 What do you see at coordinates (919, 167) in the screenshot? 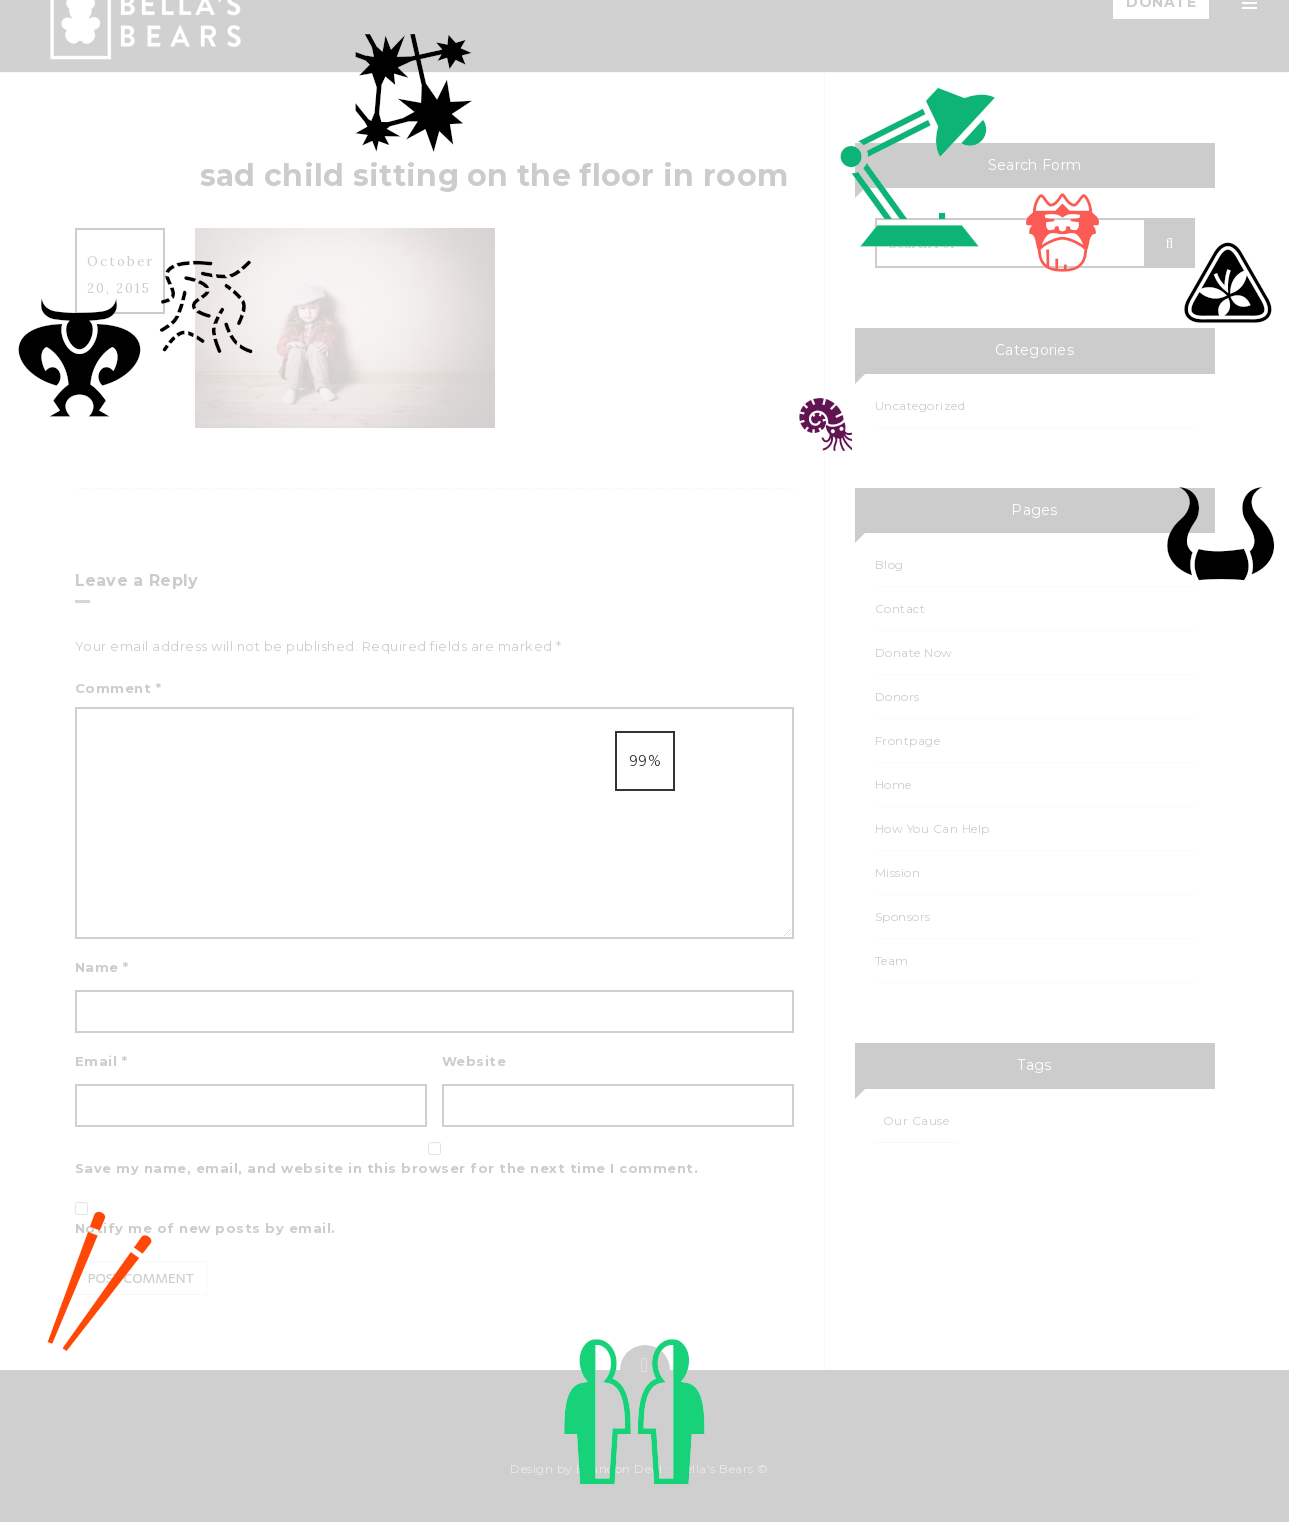
I see `toggle desk lamp or workspace lighting` at bounding box center [919, 167].